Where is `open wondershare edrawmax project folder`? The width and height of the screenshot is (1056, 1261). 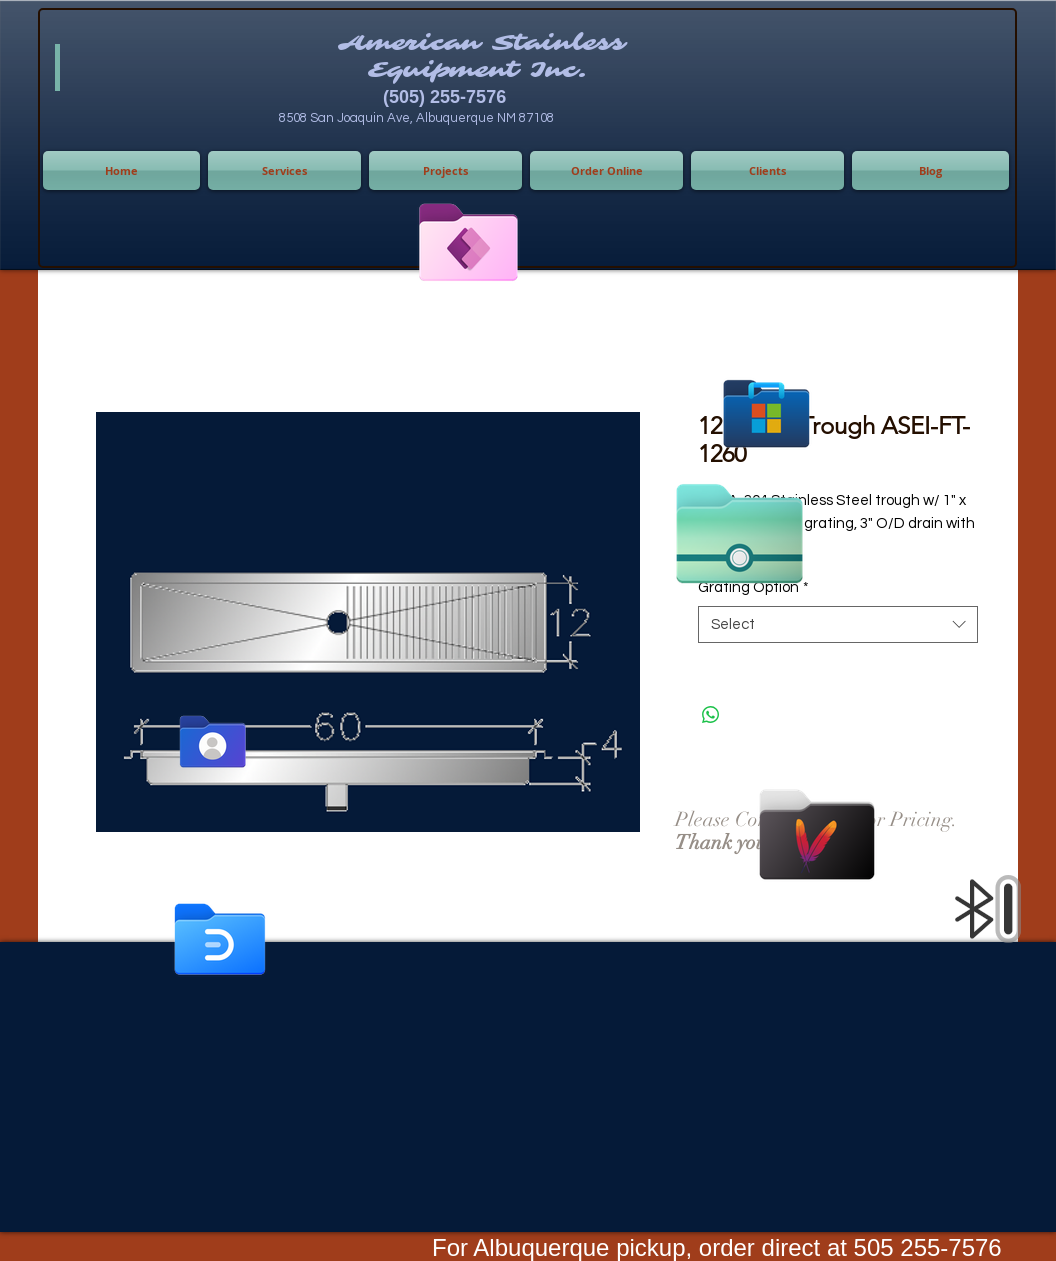 open wondershare edrawmax project folder is located at coordinates (219, 941).